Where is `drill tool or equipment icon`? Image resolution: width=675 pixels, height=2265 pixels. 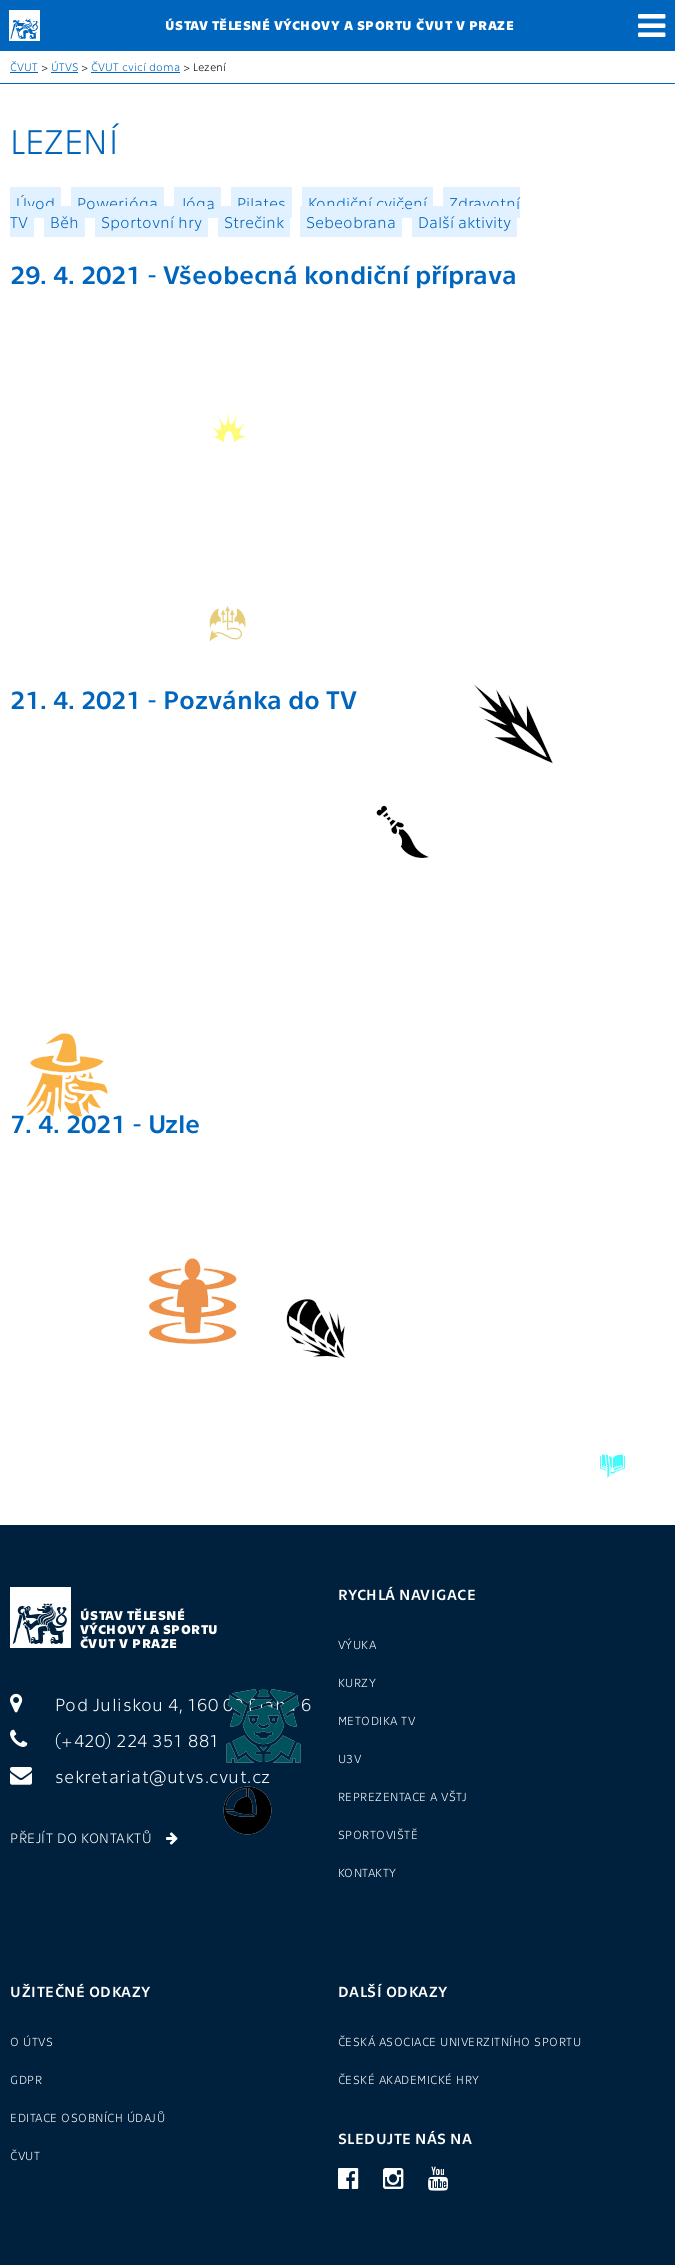
drill tool or equipment icon is located at coordinates (315, 1328).